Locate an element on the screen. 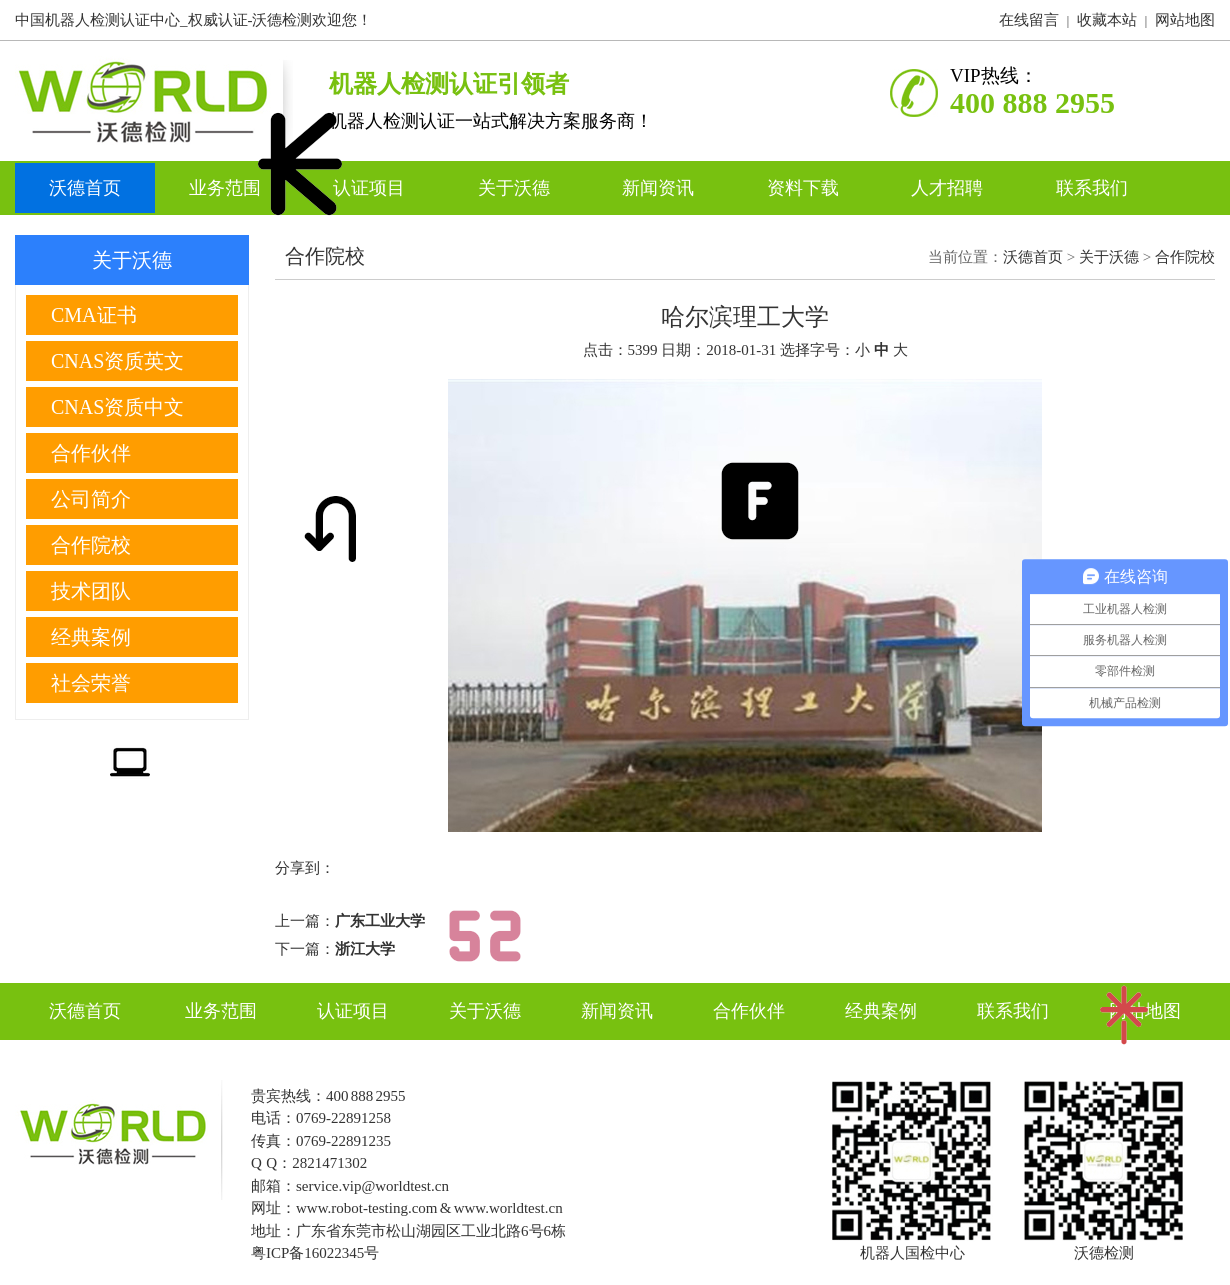 The image size is (1230, 1285). link to linktree profile is located at coordinates (1124, 1015).